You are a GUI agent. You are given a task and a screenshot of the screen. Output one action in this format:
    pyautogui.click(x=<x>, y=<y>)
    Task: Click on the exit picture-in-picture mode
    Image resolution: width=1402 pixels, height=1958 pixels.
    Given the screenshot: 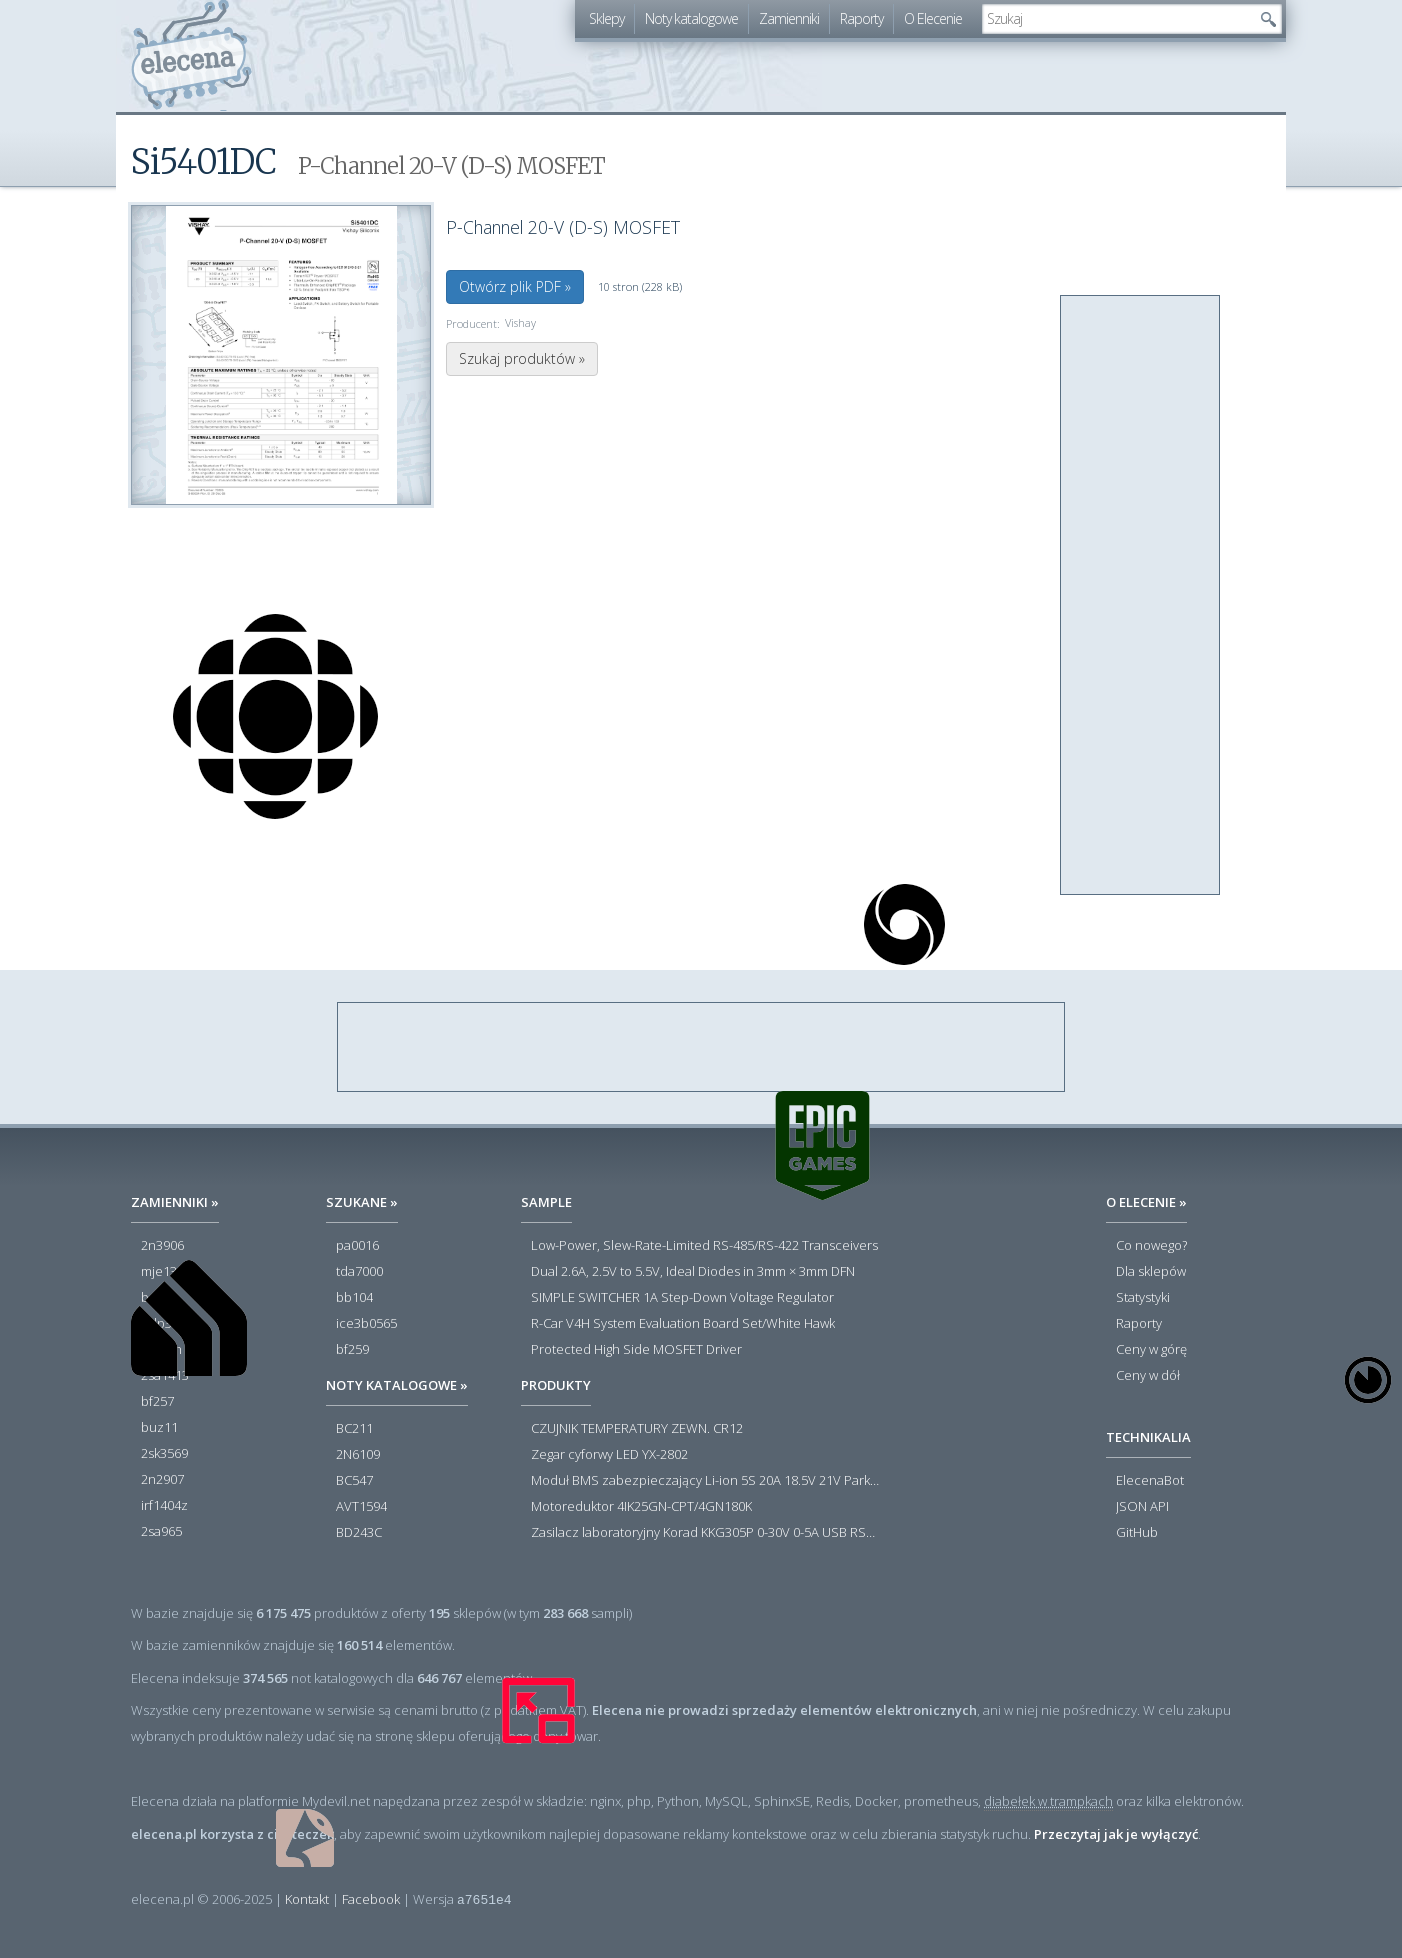 What is the action you would take?
    pyautogui.click(x=538, y=1710)
    